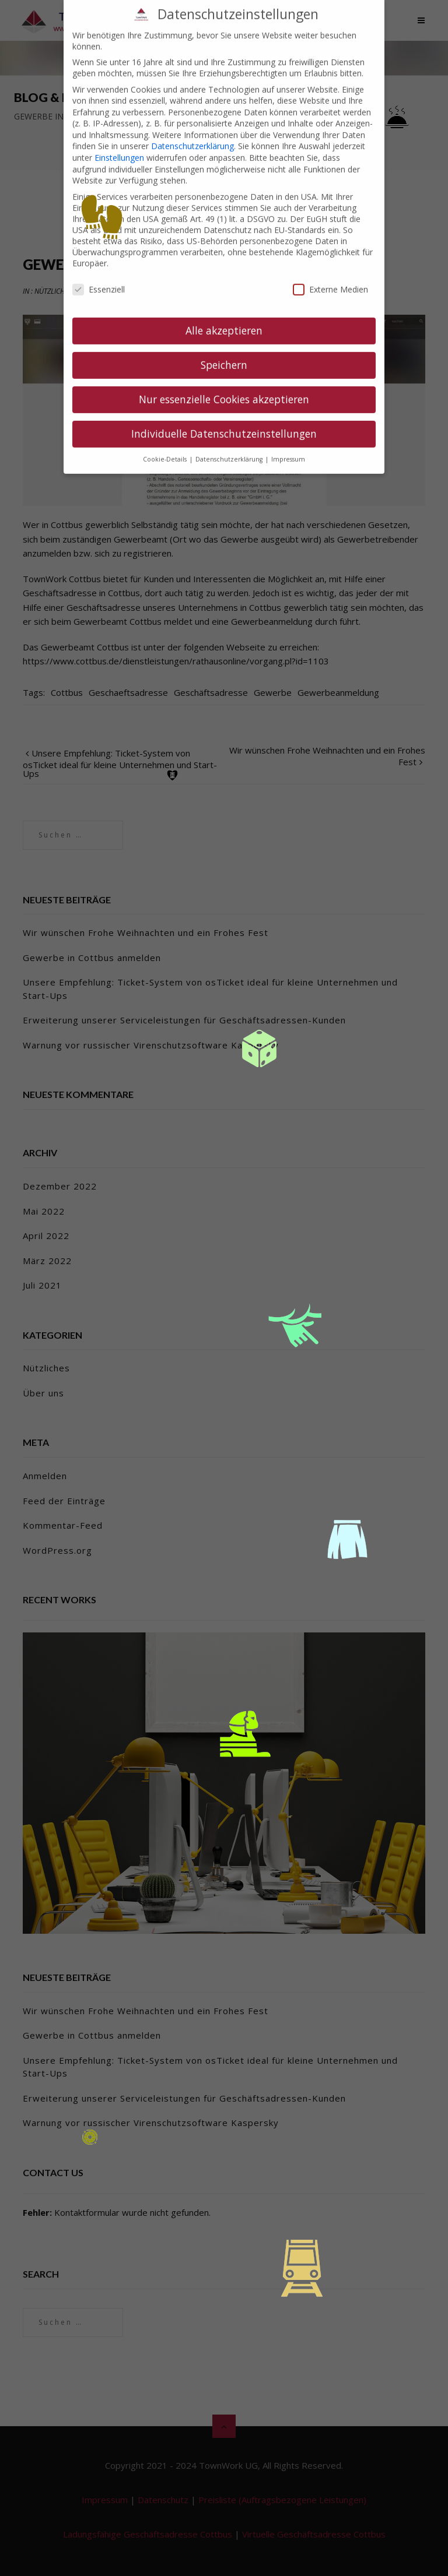  Describe the element at coordinates (397, 117) in the screenshot. I see `view nearby restaurants or dining options` at that location.